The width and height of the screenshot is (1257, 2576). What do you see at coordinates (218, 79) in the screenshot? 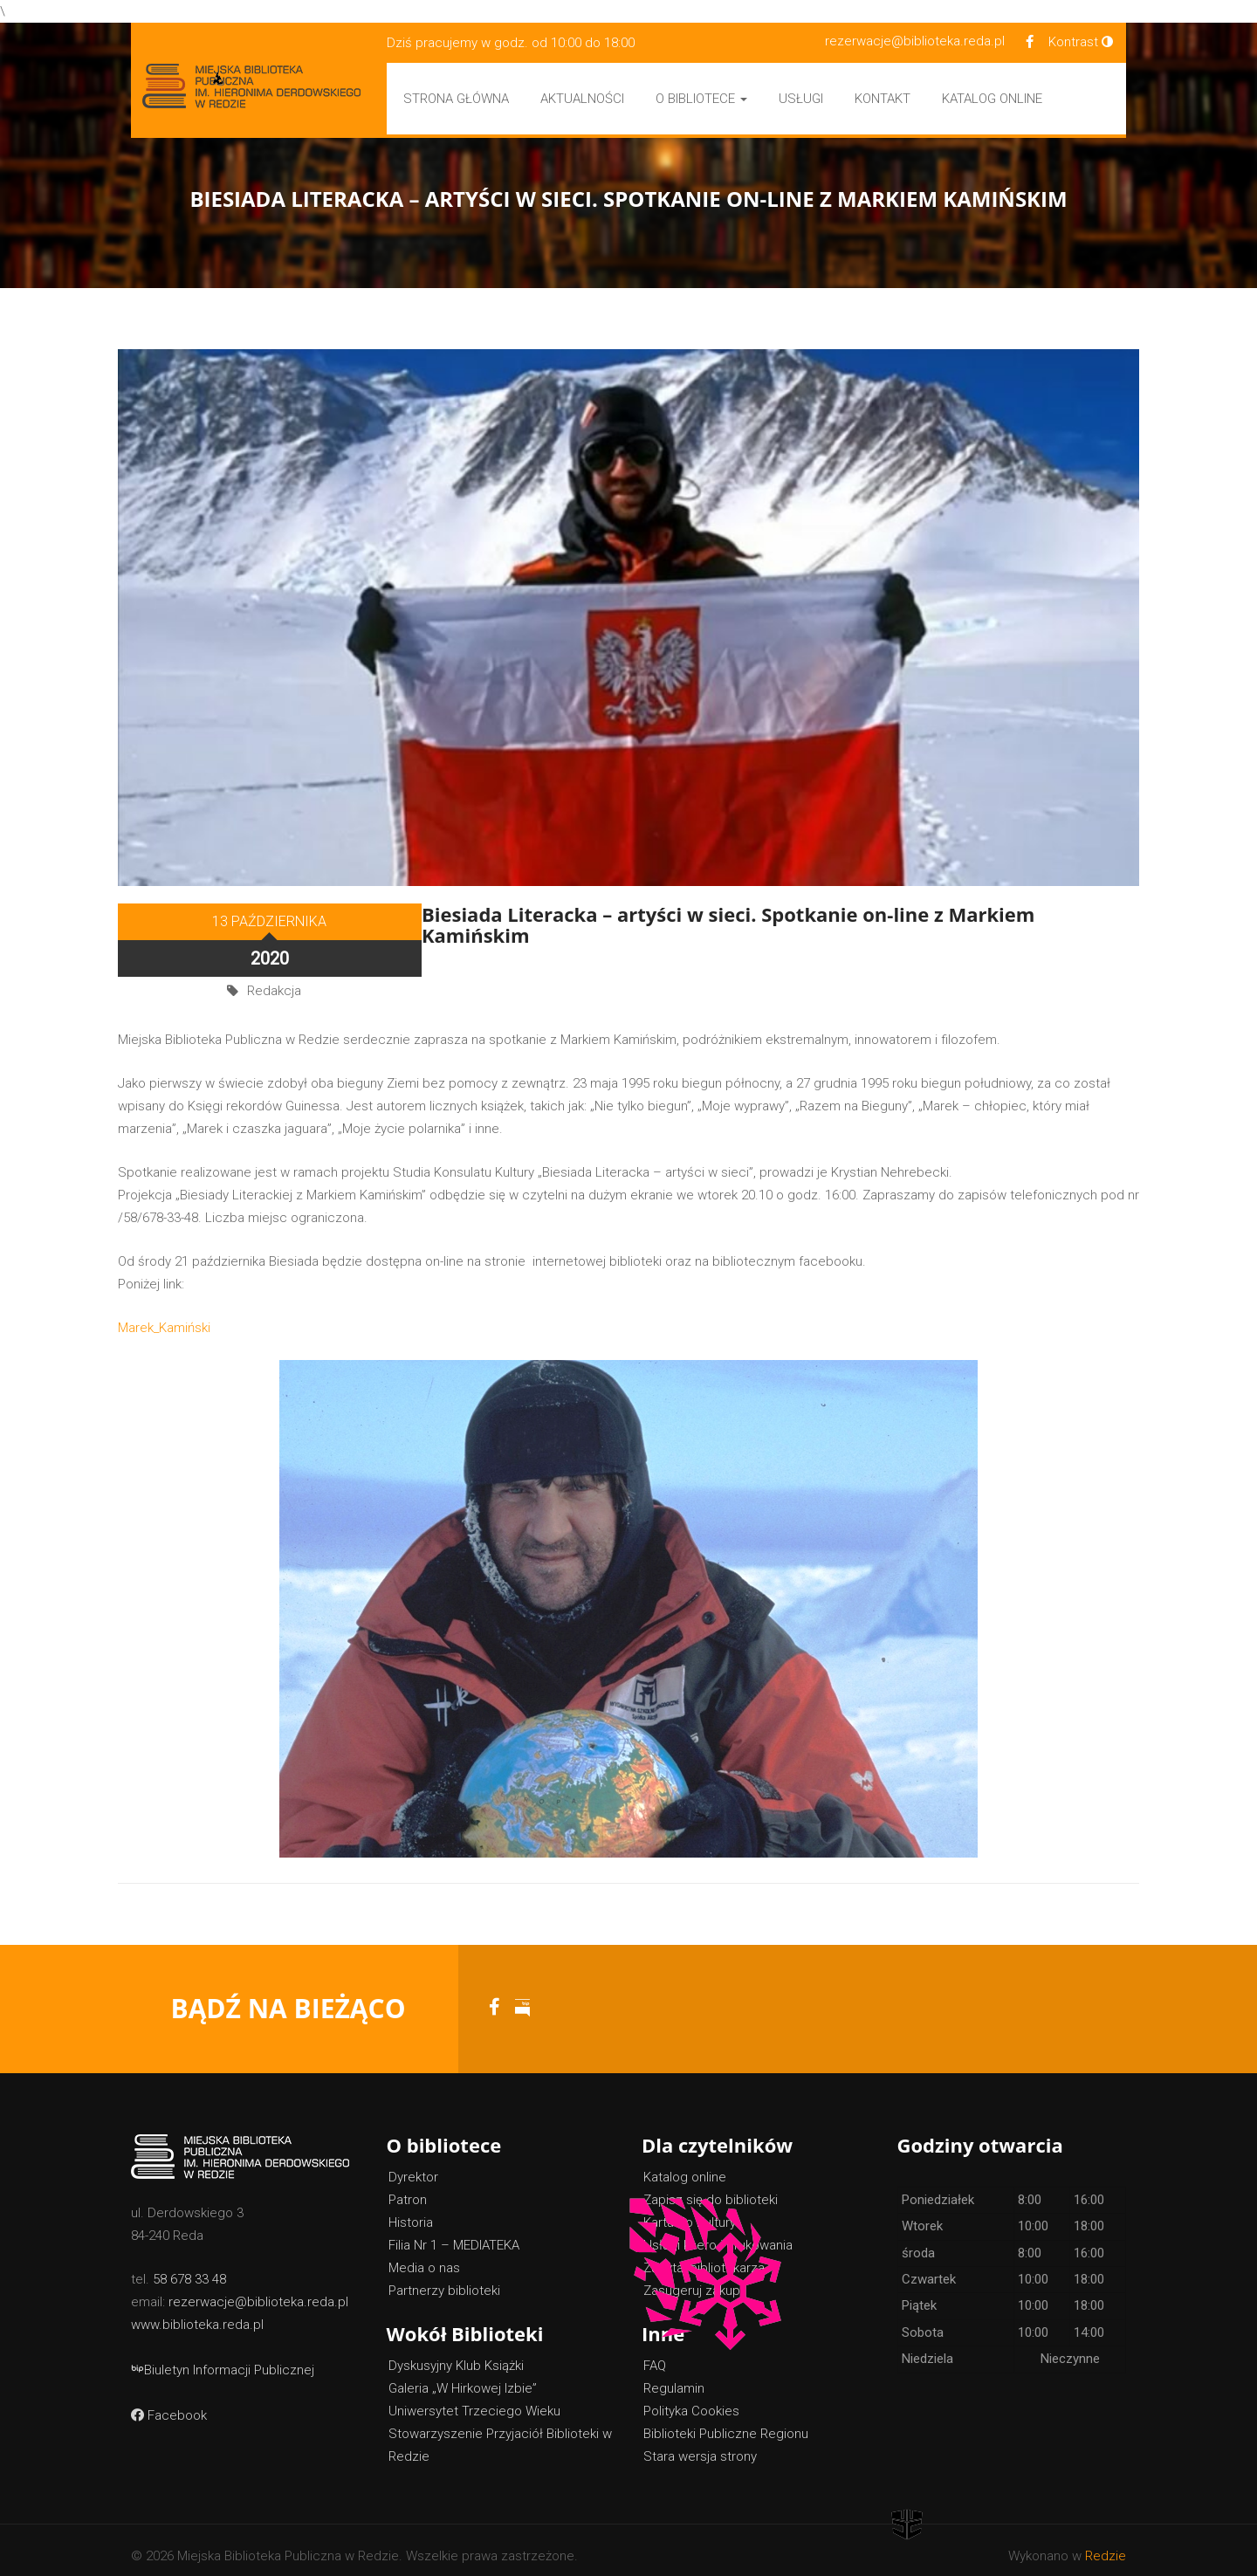
I see `indicates a celebration or birthday event` at bounding box center [218, 79].